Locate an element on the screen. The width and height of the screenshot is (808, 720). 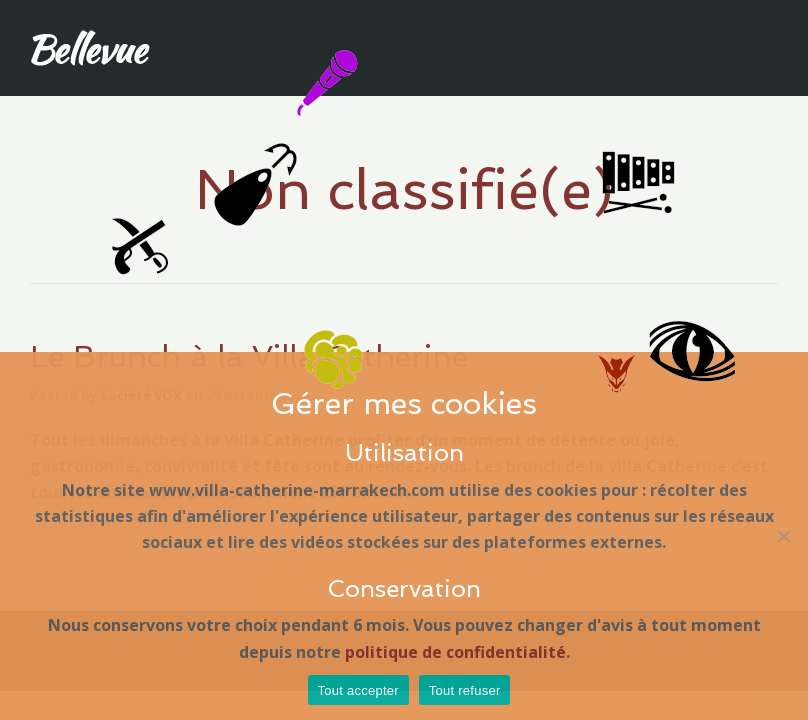
indicates a stealth or hidden status in gameplay is located at coordinates (692, 351).